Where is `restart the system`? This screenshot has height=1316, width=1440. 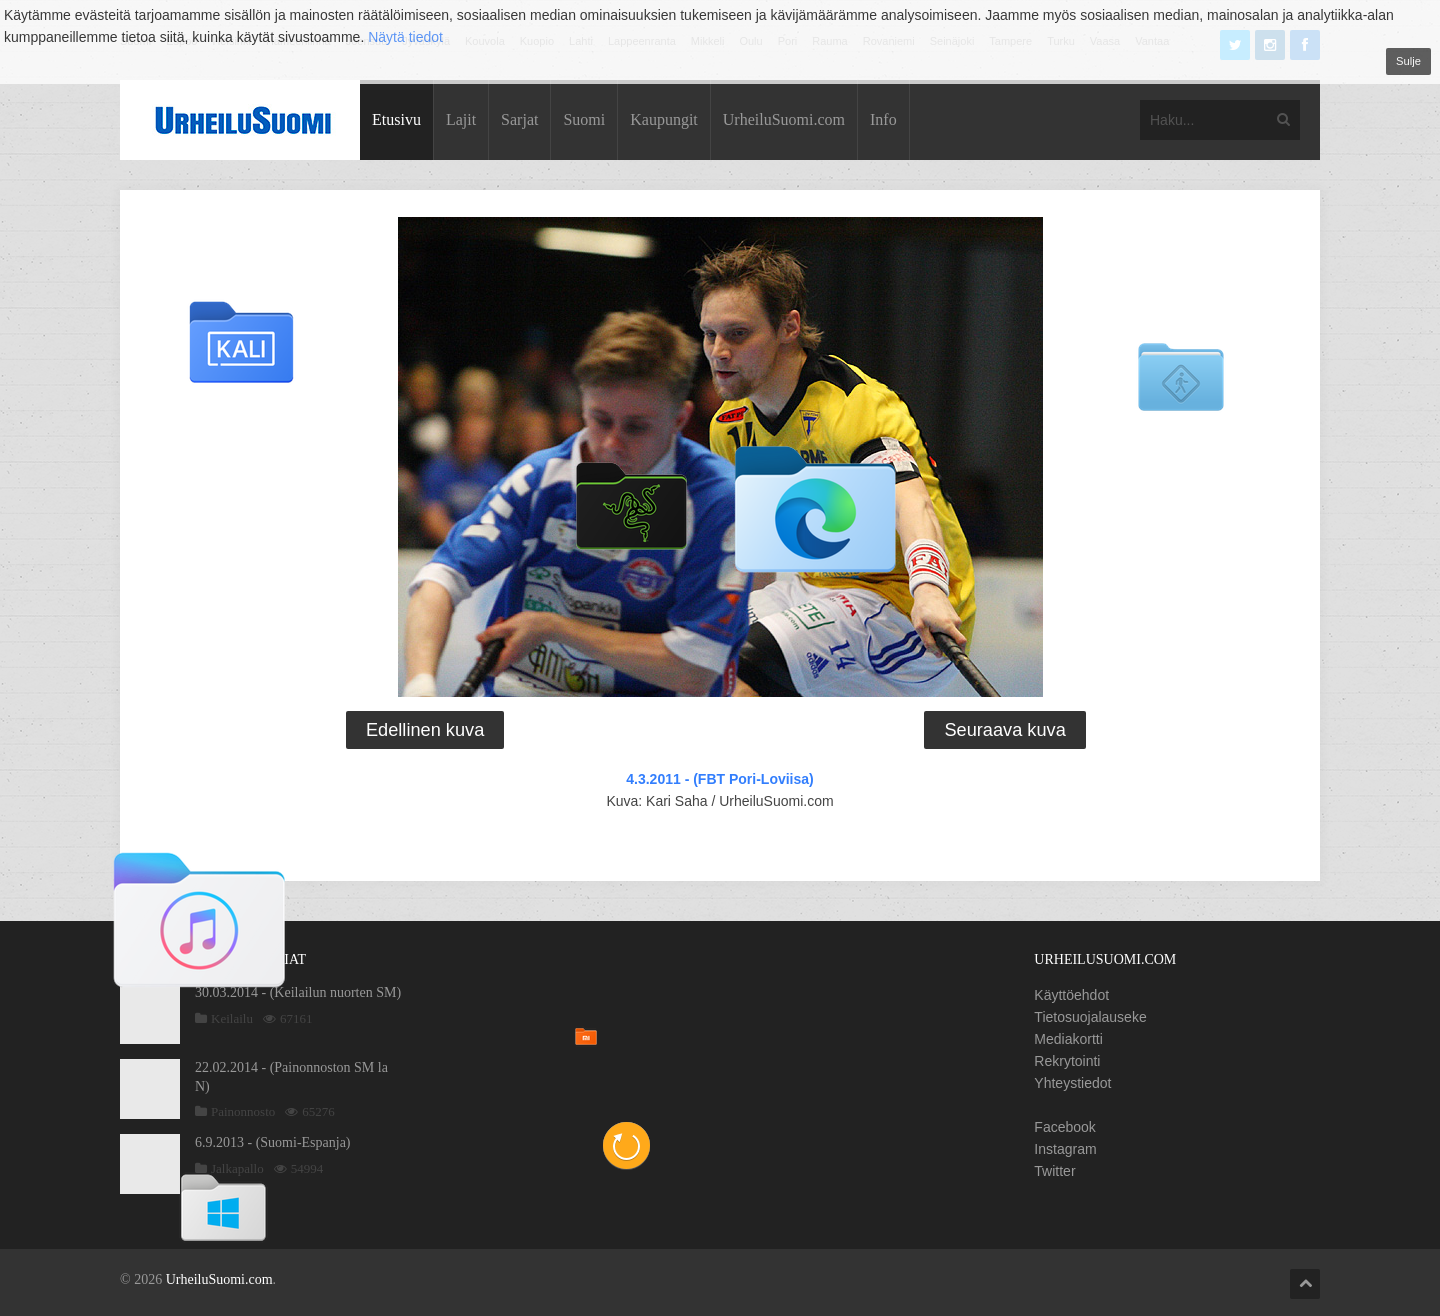
restart the system is located at coordinates (627, 1146).